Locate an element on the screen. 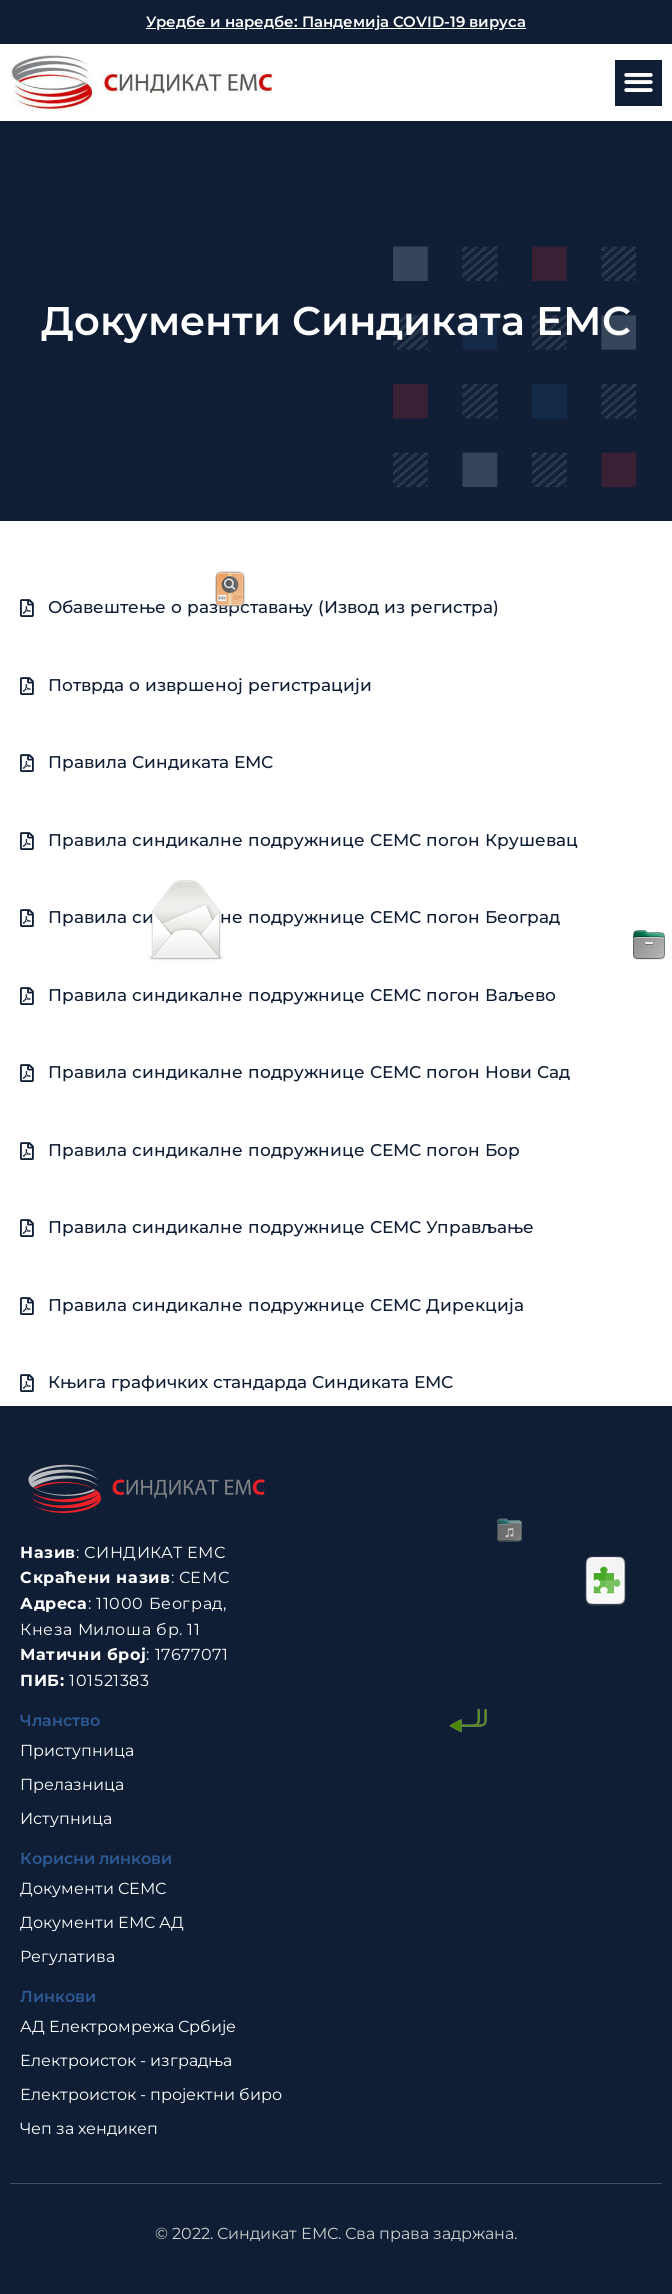  reply to all recipients of an email is located at coordinates (467, 1720).